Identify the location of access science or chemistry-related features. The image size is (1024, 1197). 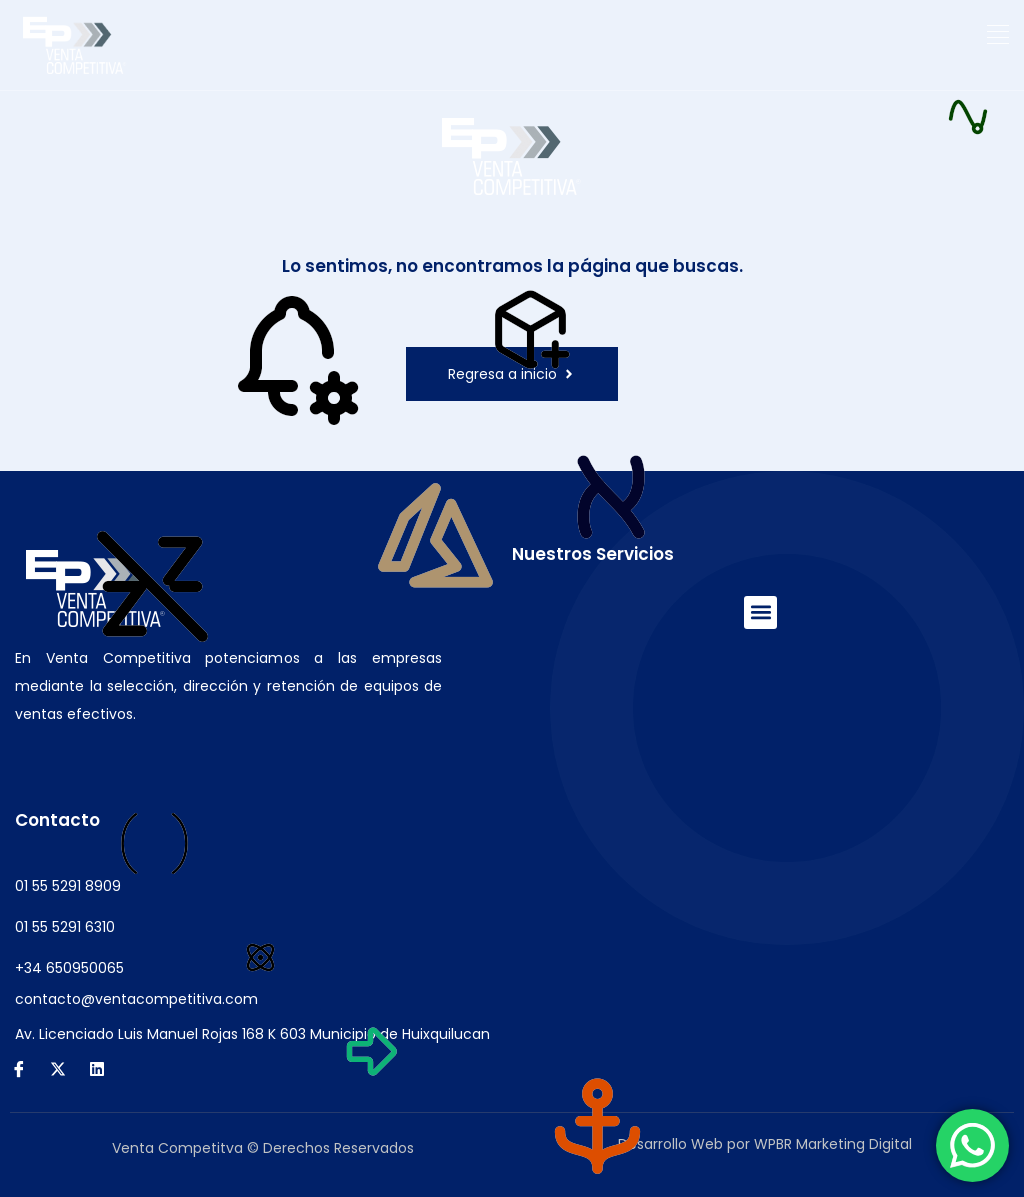
(260, 957).